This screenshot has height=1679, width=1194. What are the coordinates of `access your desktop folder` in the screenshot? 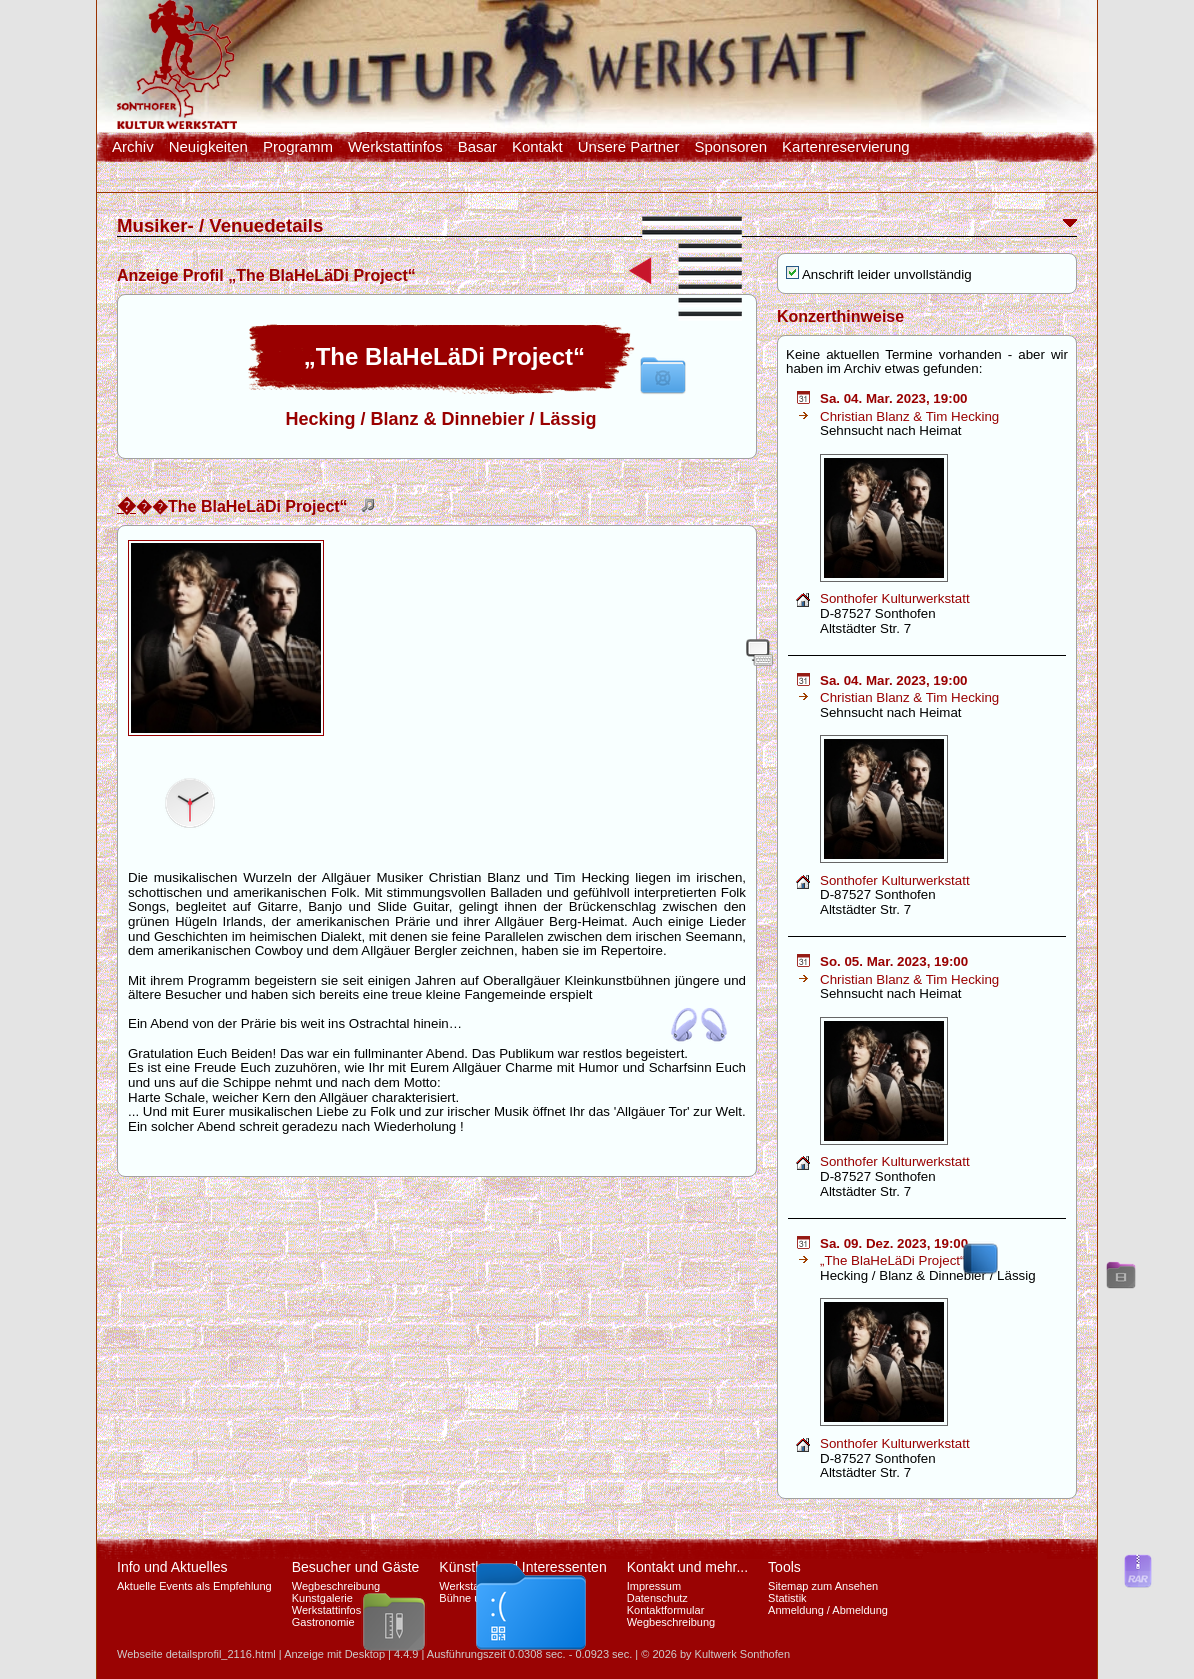 It's located at (980, 1257).